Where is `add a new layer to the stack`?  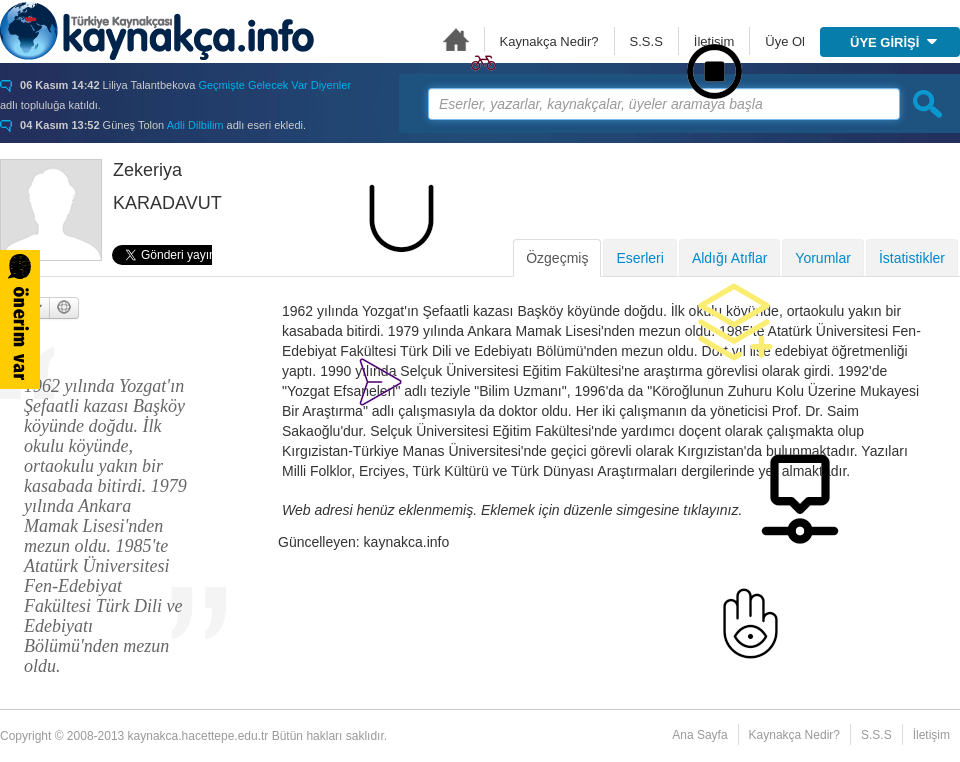 add a new layer to the stack is located at coordinates (734, 322).